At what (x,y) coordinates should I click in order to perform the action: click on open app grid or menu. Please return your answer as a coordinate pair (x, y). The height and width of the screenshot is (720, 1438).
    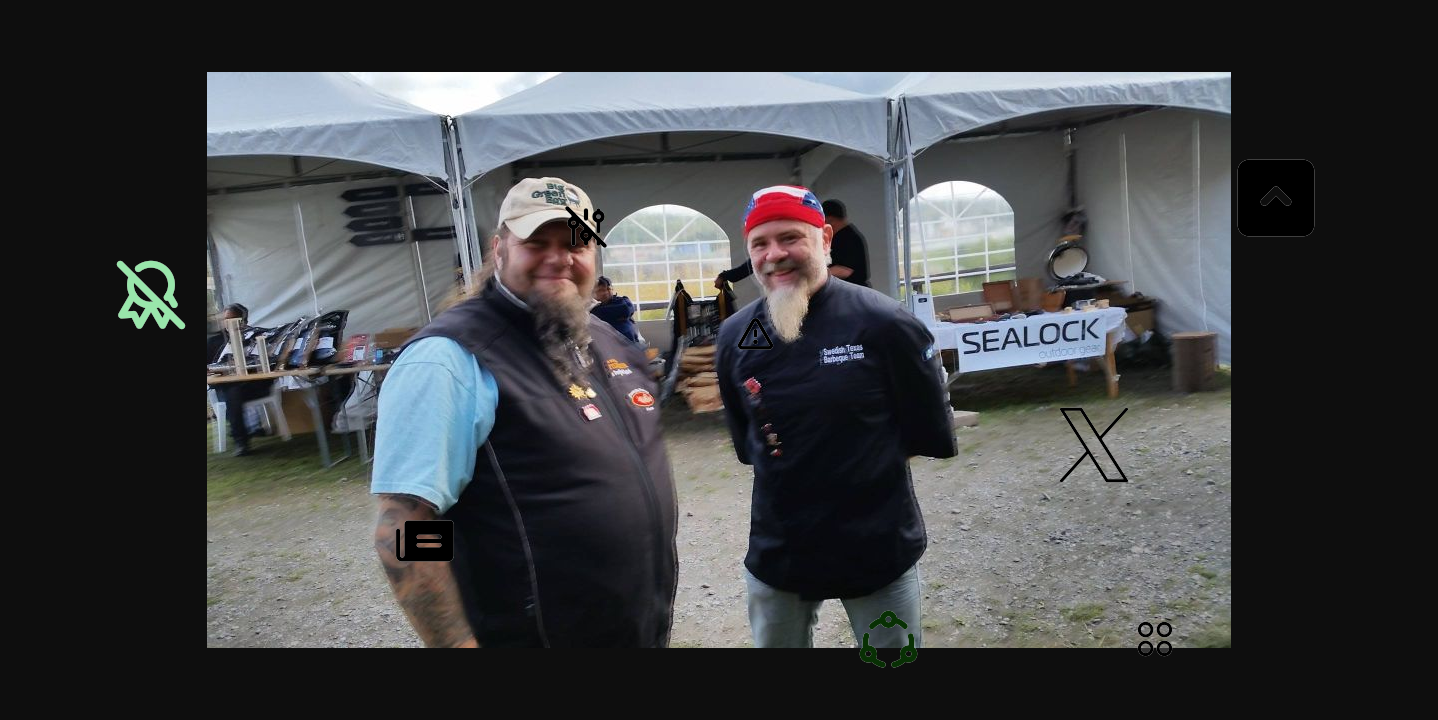
    Looking at the image, I should click on (1155, 639).